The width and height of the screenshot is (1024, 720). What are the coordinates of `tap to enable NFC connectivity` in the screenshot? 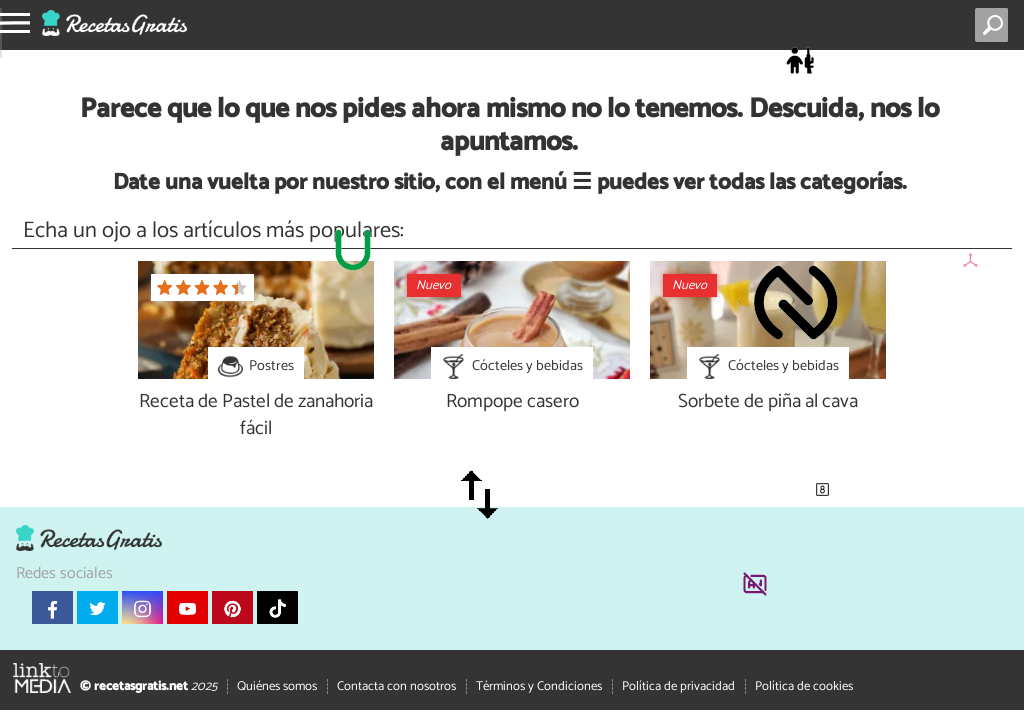 It's located at (795, 302).